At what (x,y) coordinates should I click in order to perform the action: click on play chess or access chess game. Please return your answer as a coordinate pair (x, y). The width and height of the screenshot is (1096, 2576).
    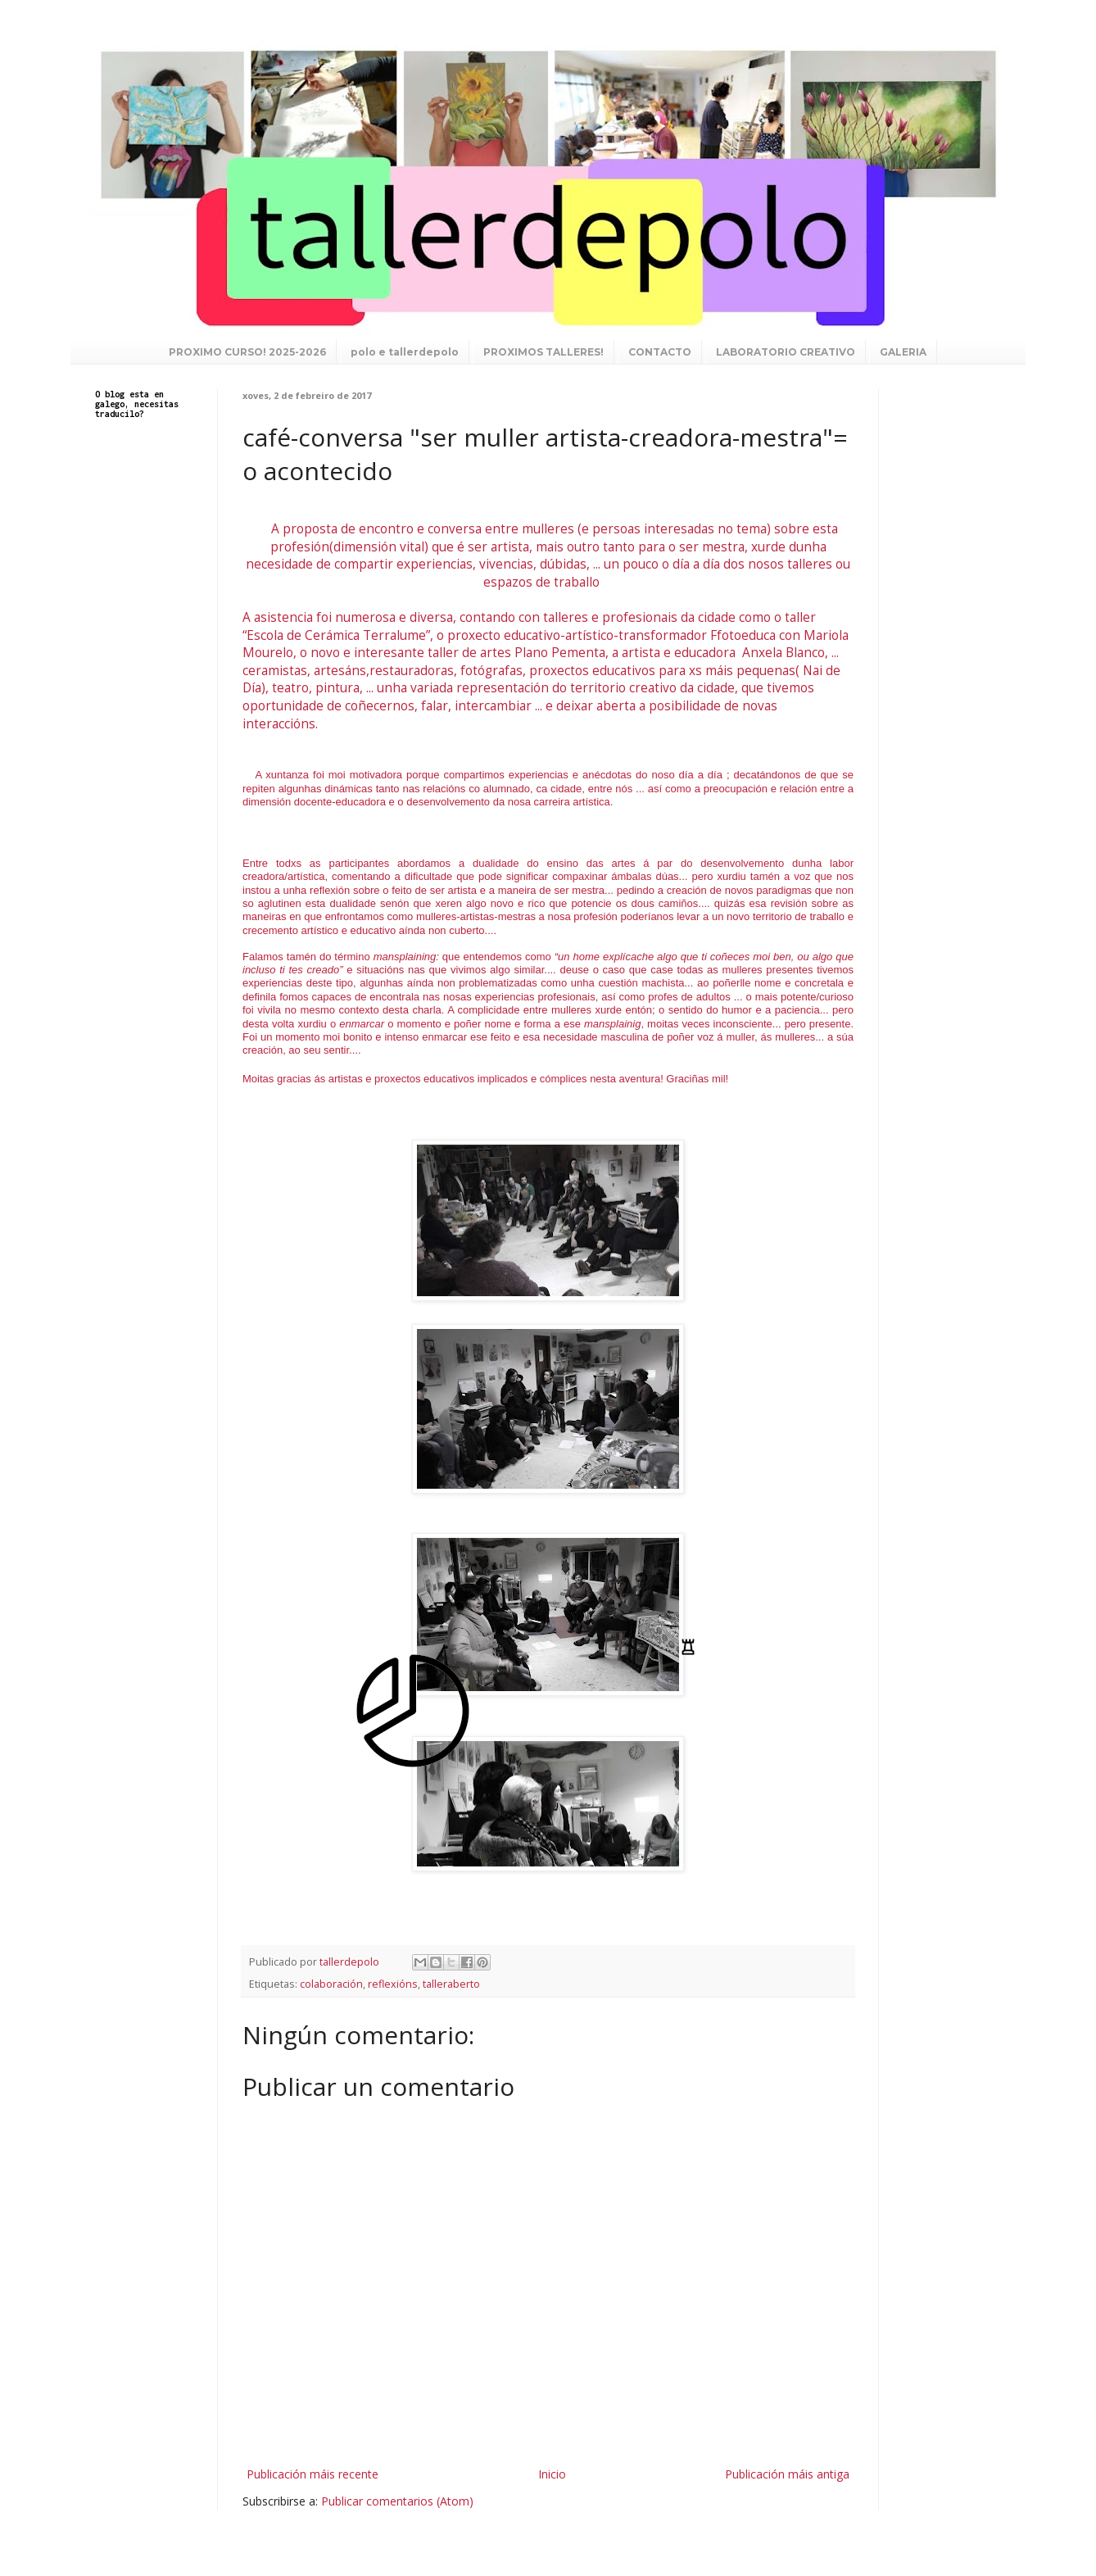
    Looking at the image, I should click on (688, 1647).